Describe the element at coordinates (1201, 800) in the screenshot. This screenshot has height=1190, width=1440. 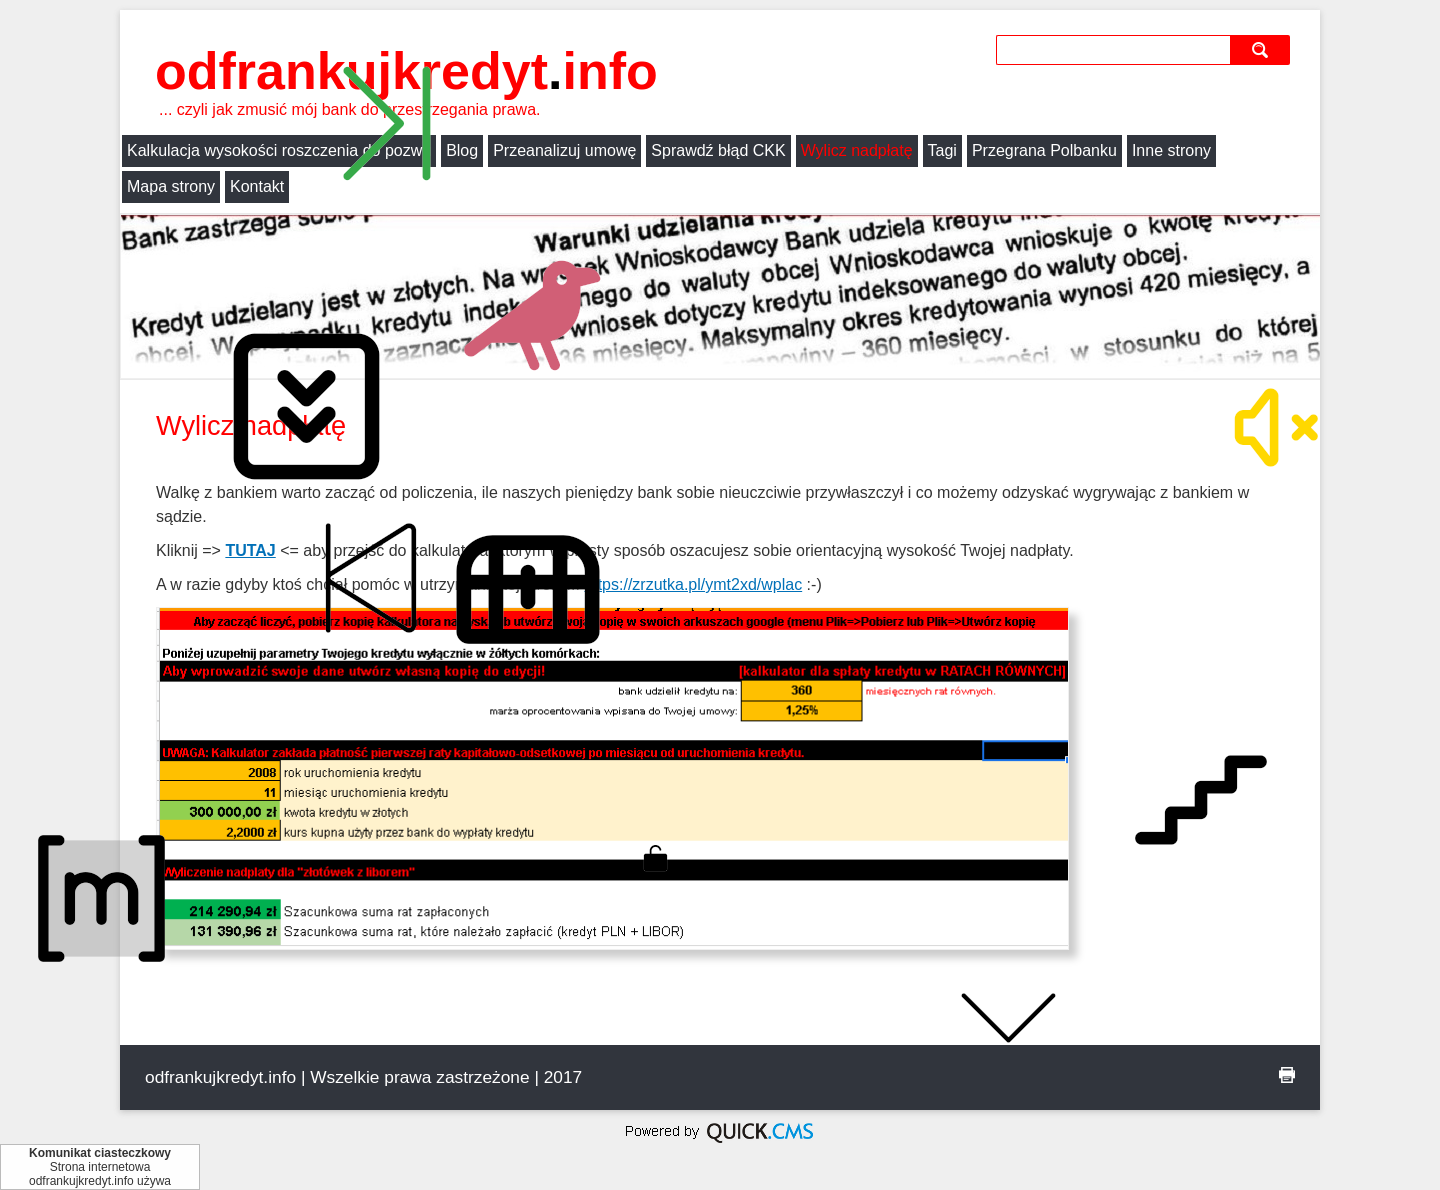
I see `view steps or stairs in a building map` at that location.